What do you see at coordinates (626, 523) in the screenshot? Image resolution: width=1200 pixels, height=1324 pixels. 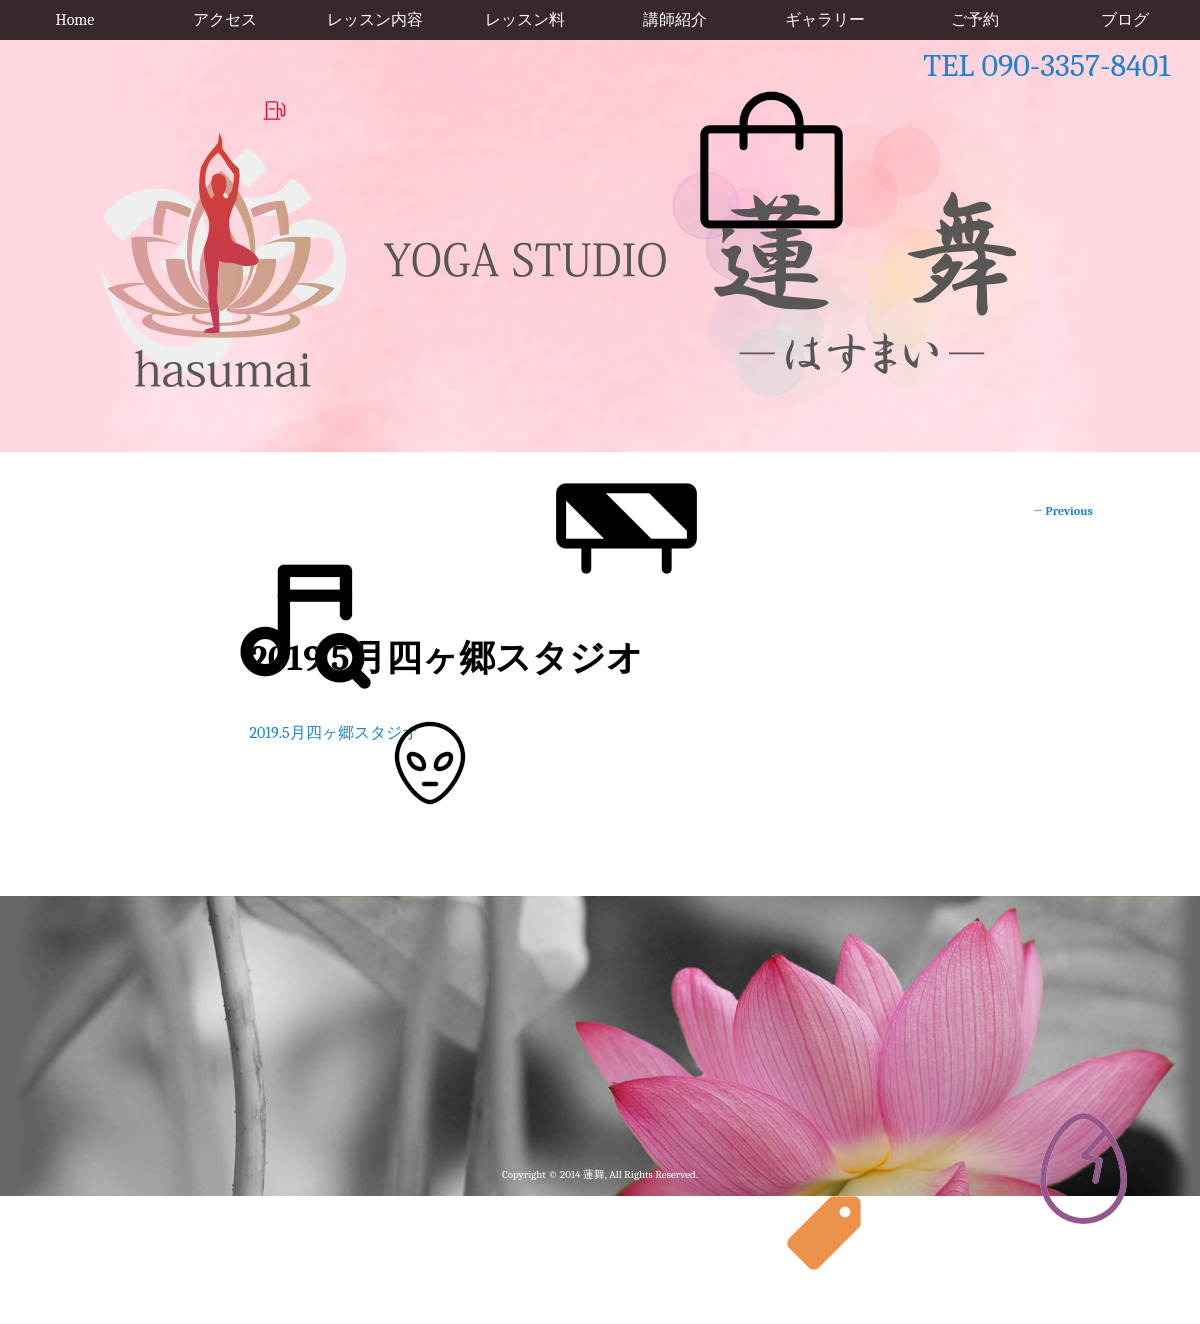 I see `indicates a blocked or restricted area` at bounding box center [626, 523].